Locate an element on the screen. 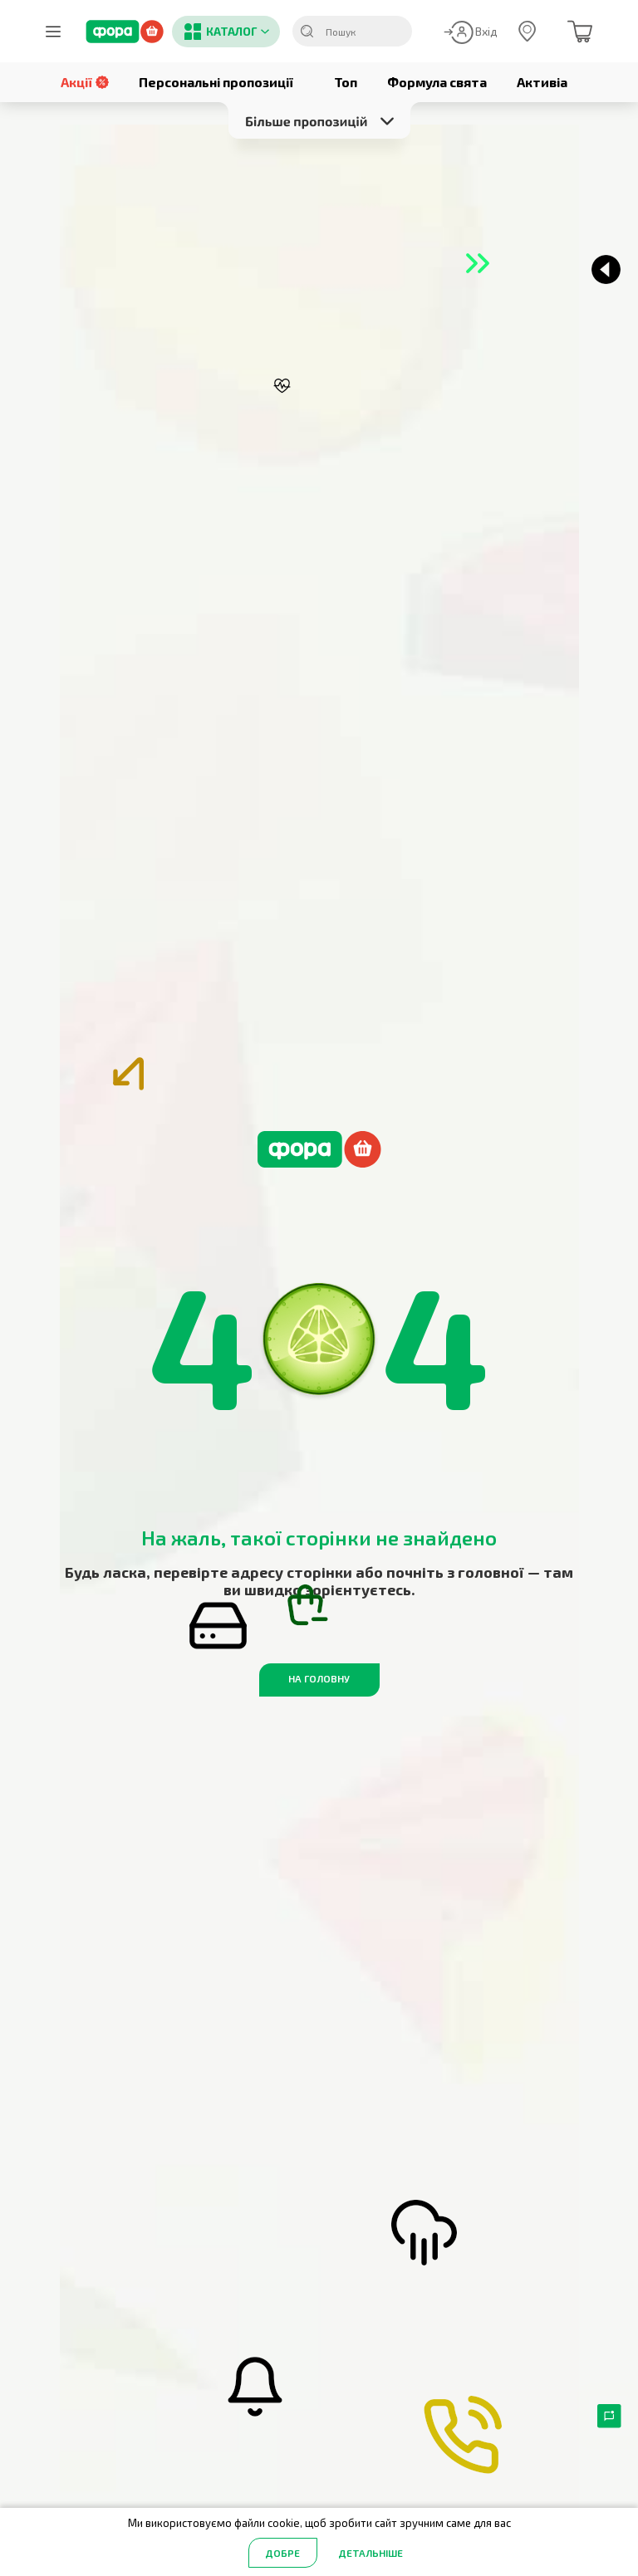 The image size is (638, 2576). access fitness tracking features is located at coordinates (282, 385).